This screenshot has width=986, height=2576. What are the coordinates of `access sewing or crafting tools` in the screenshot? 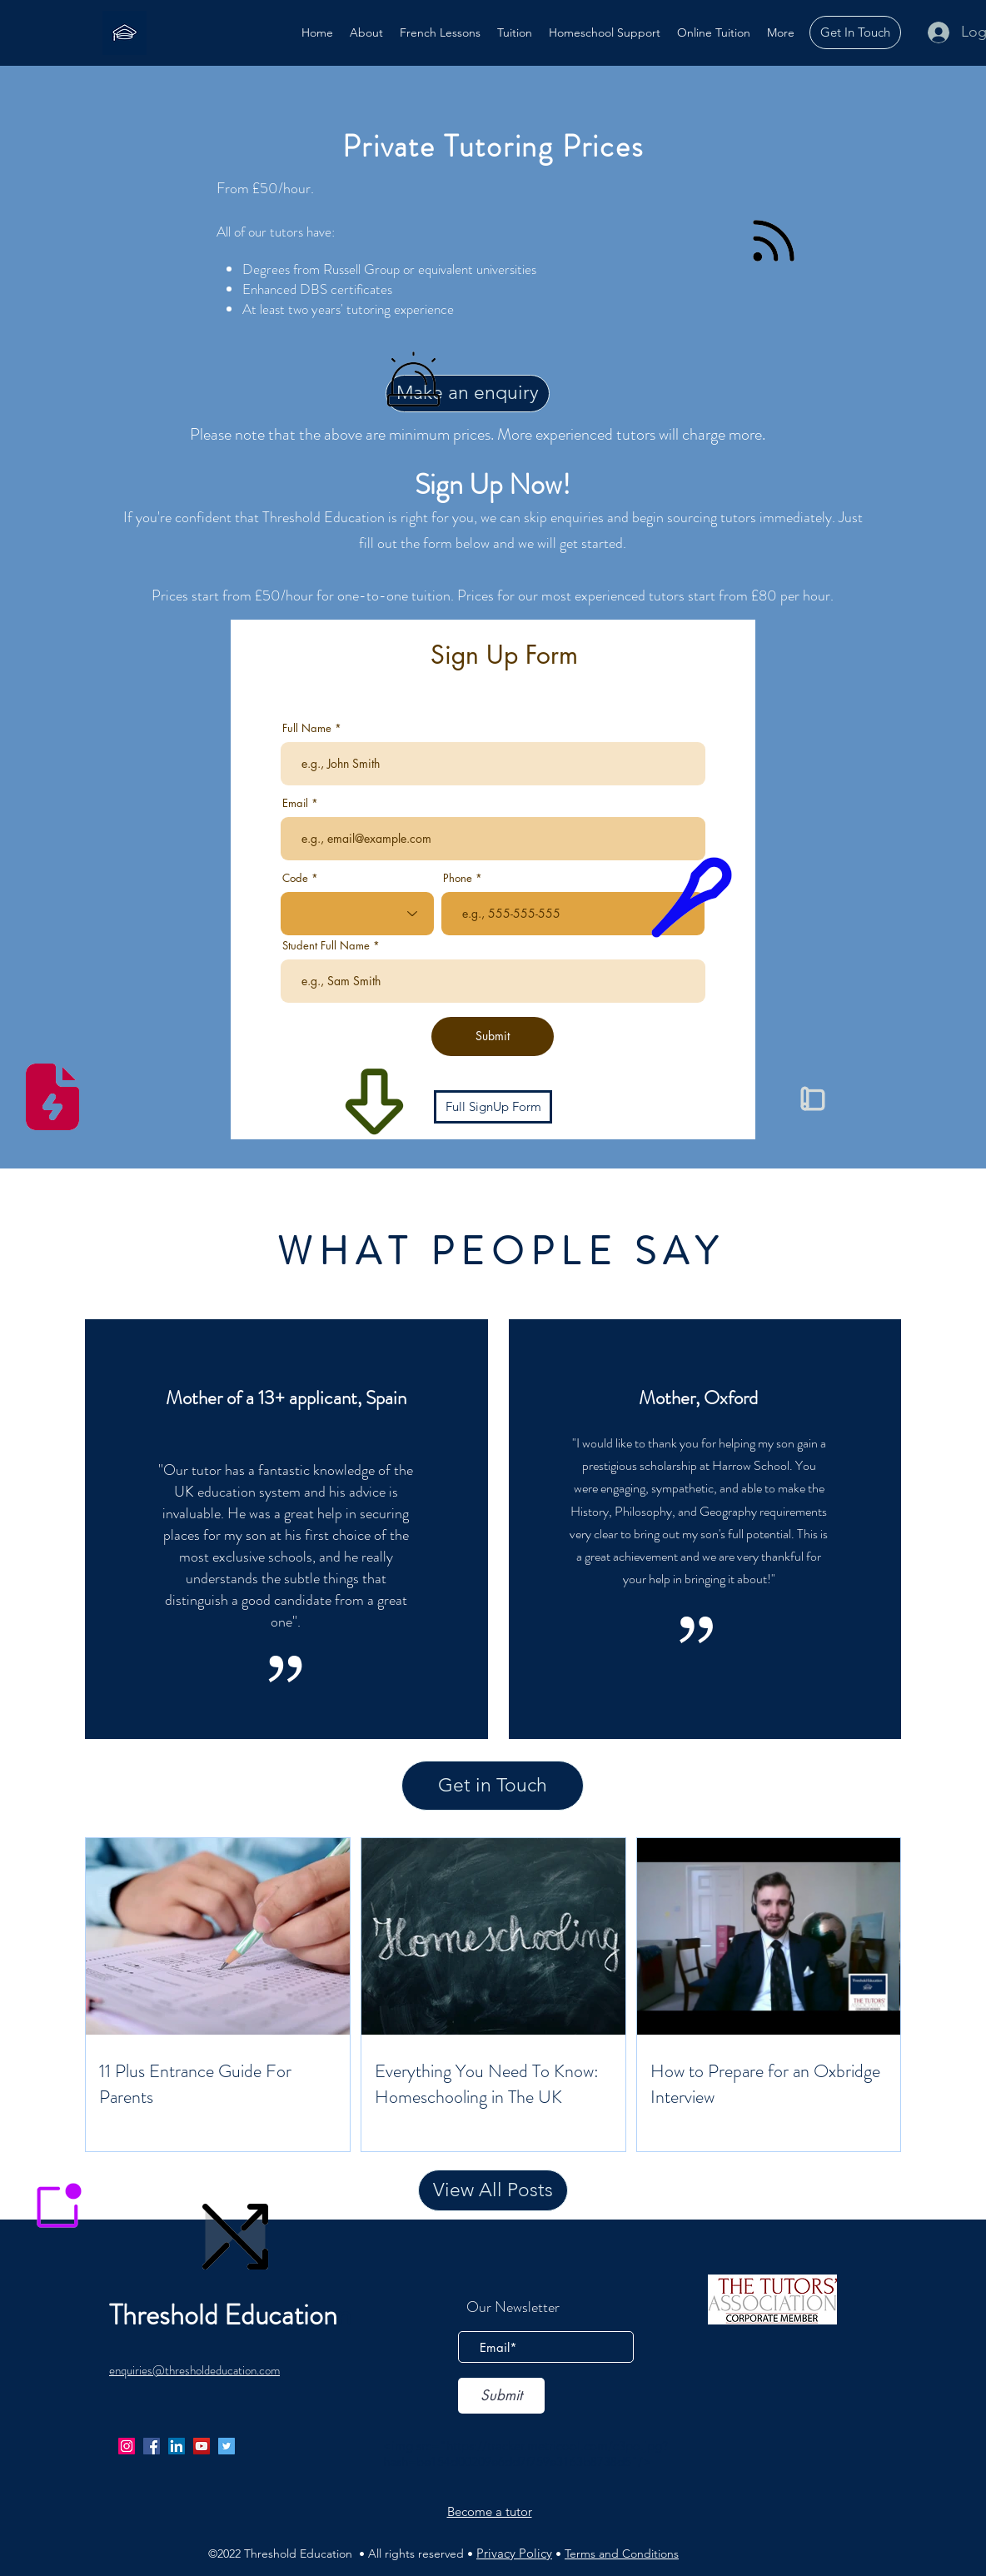 It's located at (691, 897).